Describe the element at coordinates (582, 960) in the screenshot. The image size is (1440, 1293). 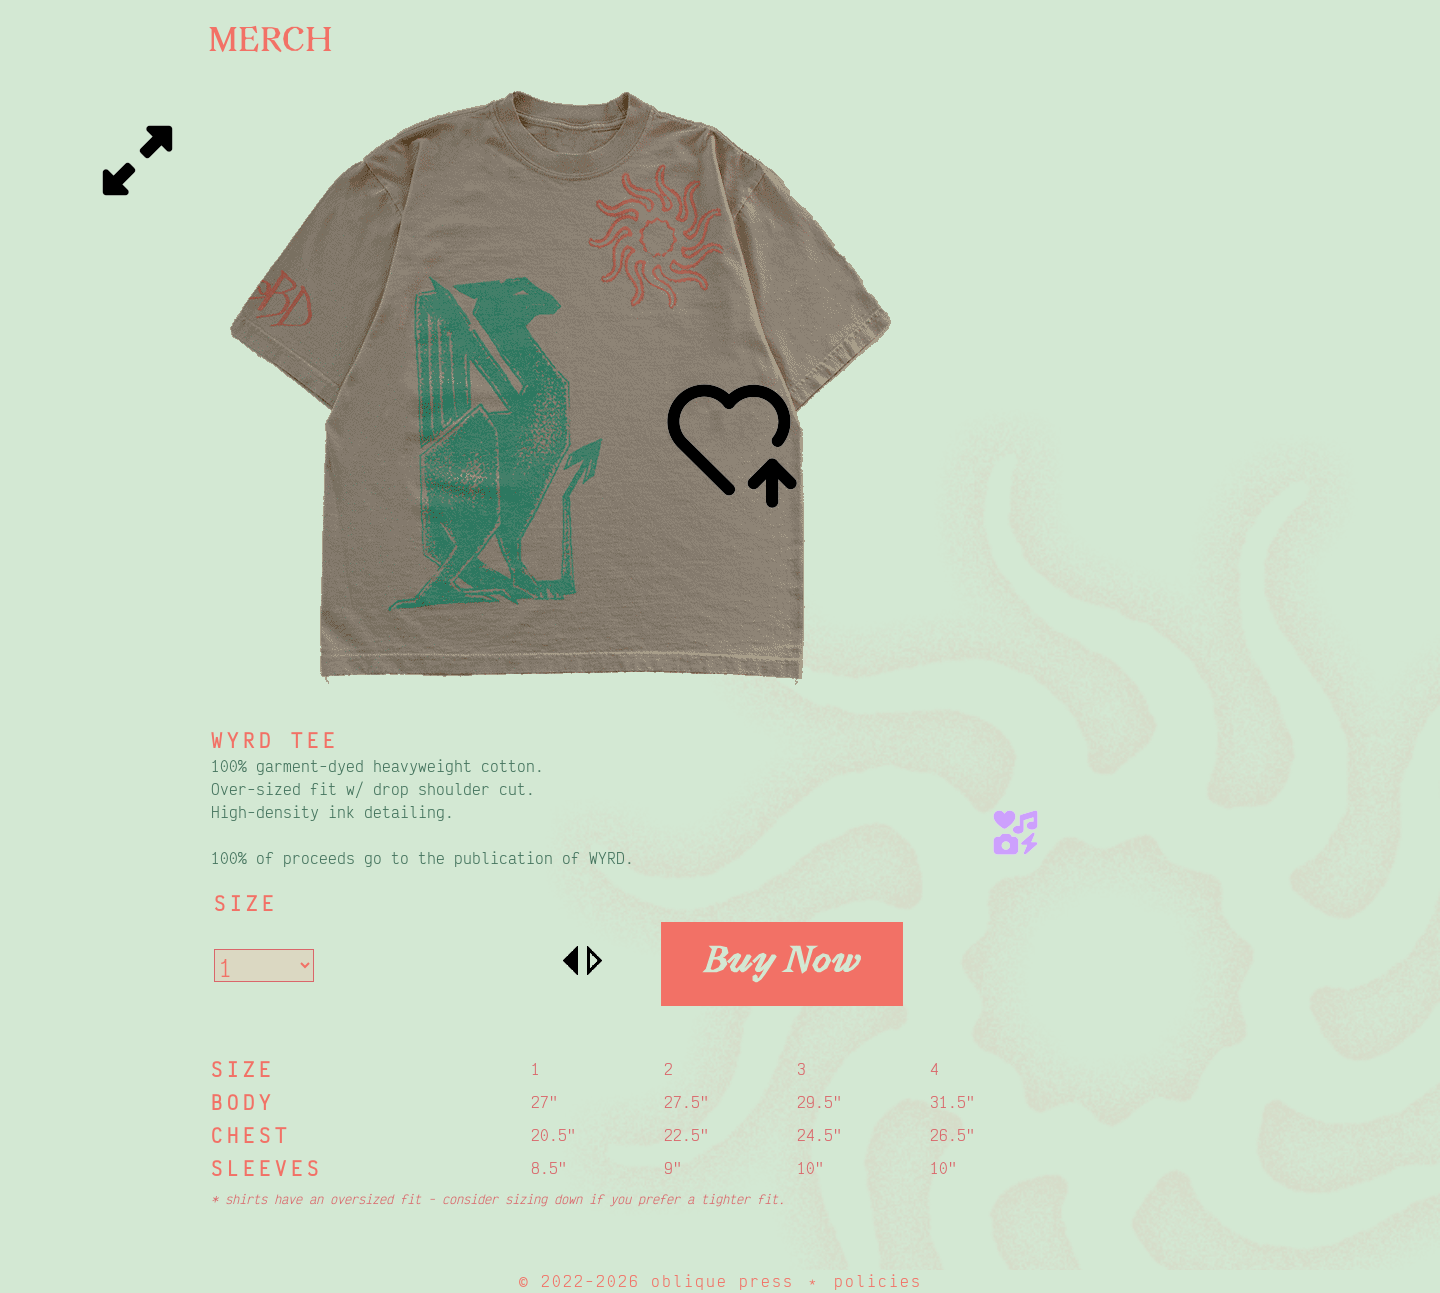
I see `switch to the right panel or view` at that location.